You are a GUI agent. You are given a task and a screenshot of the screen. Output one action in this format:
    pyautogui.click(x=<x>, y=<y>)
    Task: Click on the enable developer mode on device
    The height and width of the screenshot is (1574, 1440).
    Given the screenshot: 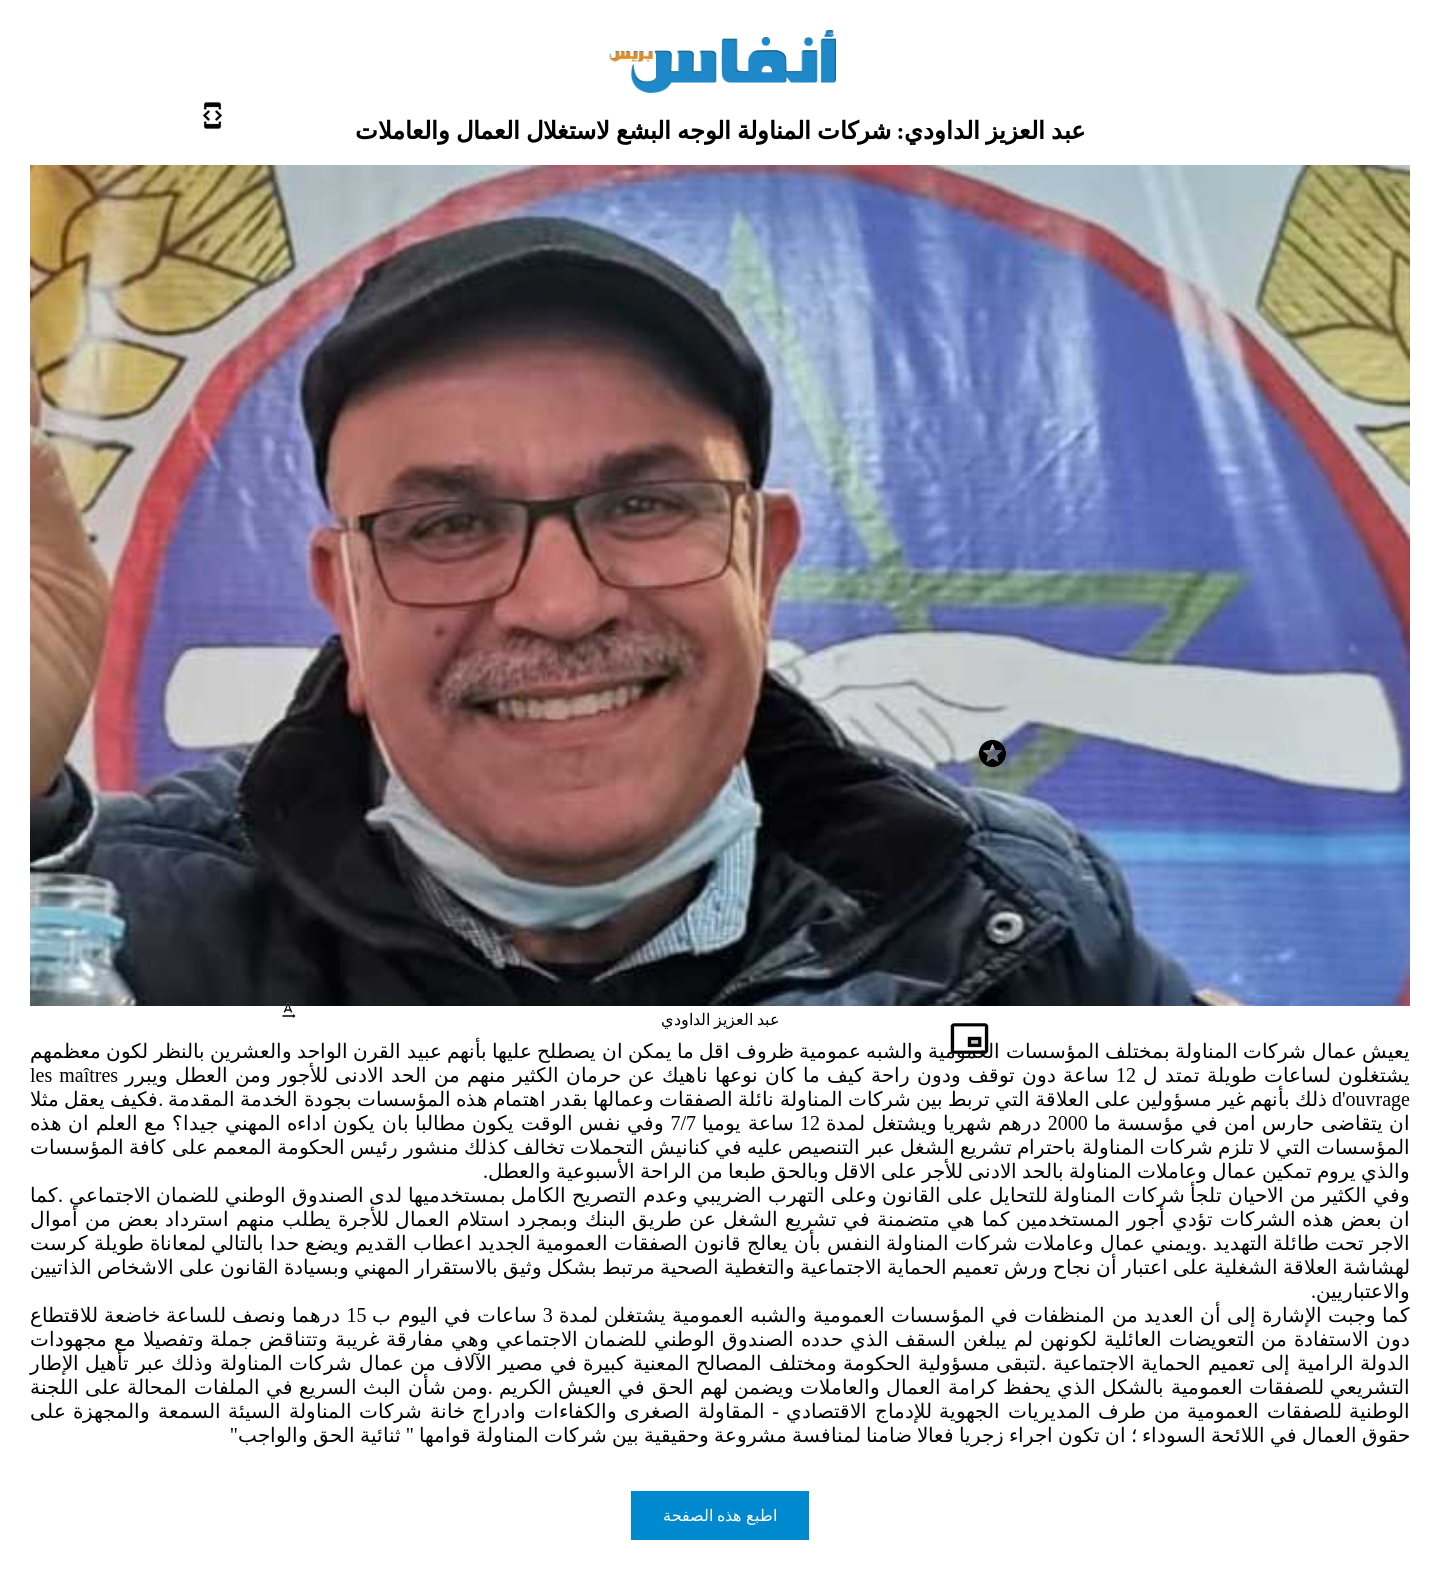 What is the action you would take?
    pyautogui.click(x=212, y=115)
    